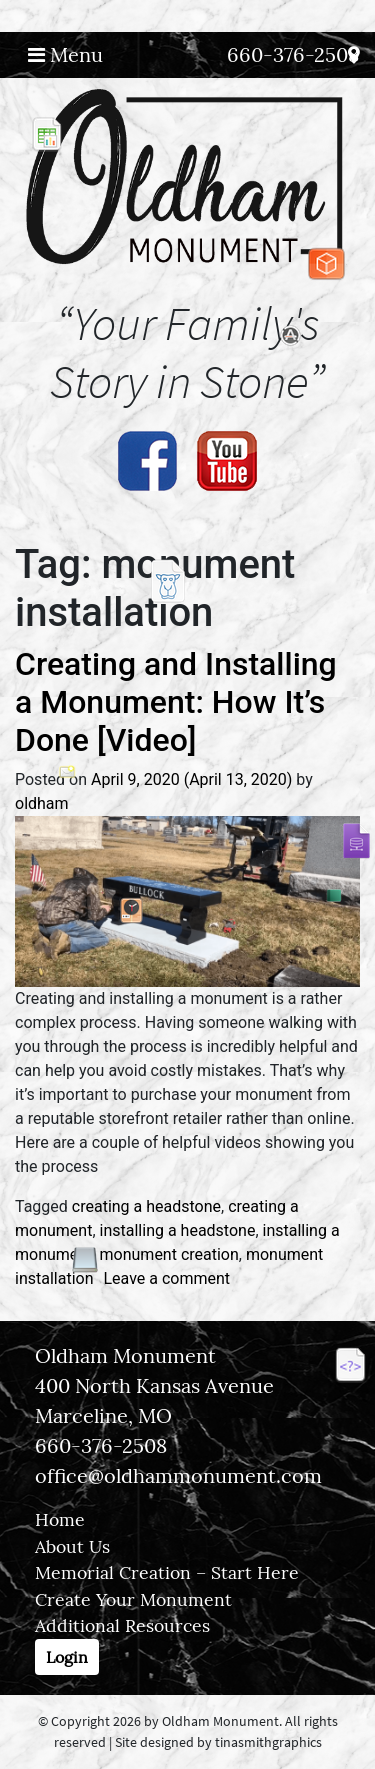 The image size is (375, 1769). Describe the element at coordinates (334, 895) in the screenshot. I see `access the desktop folder` at that location.